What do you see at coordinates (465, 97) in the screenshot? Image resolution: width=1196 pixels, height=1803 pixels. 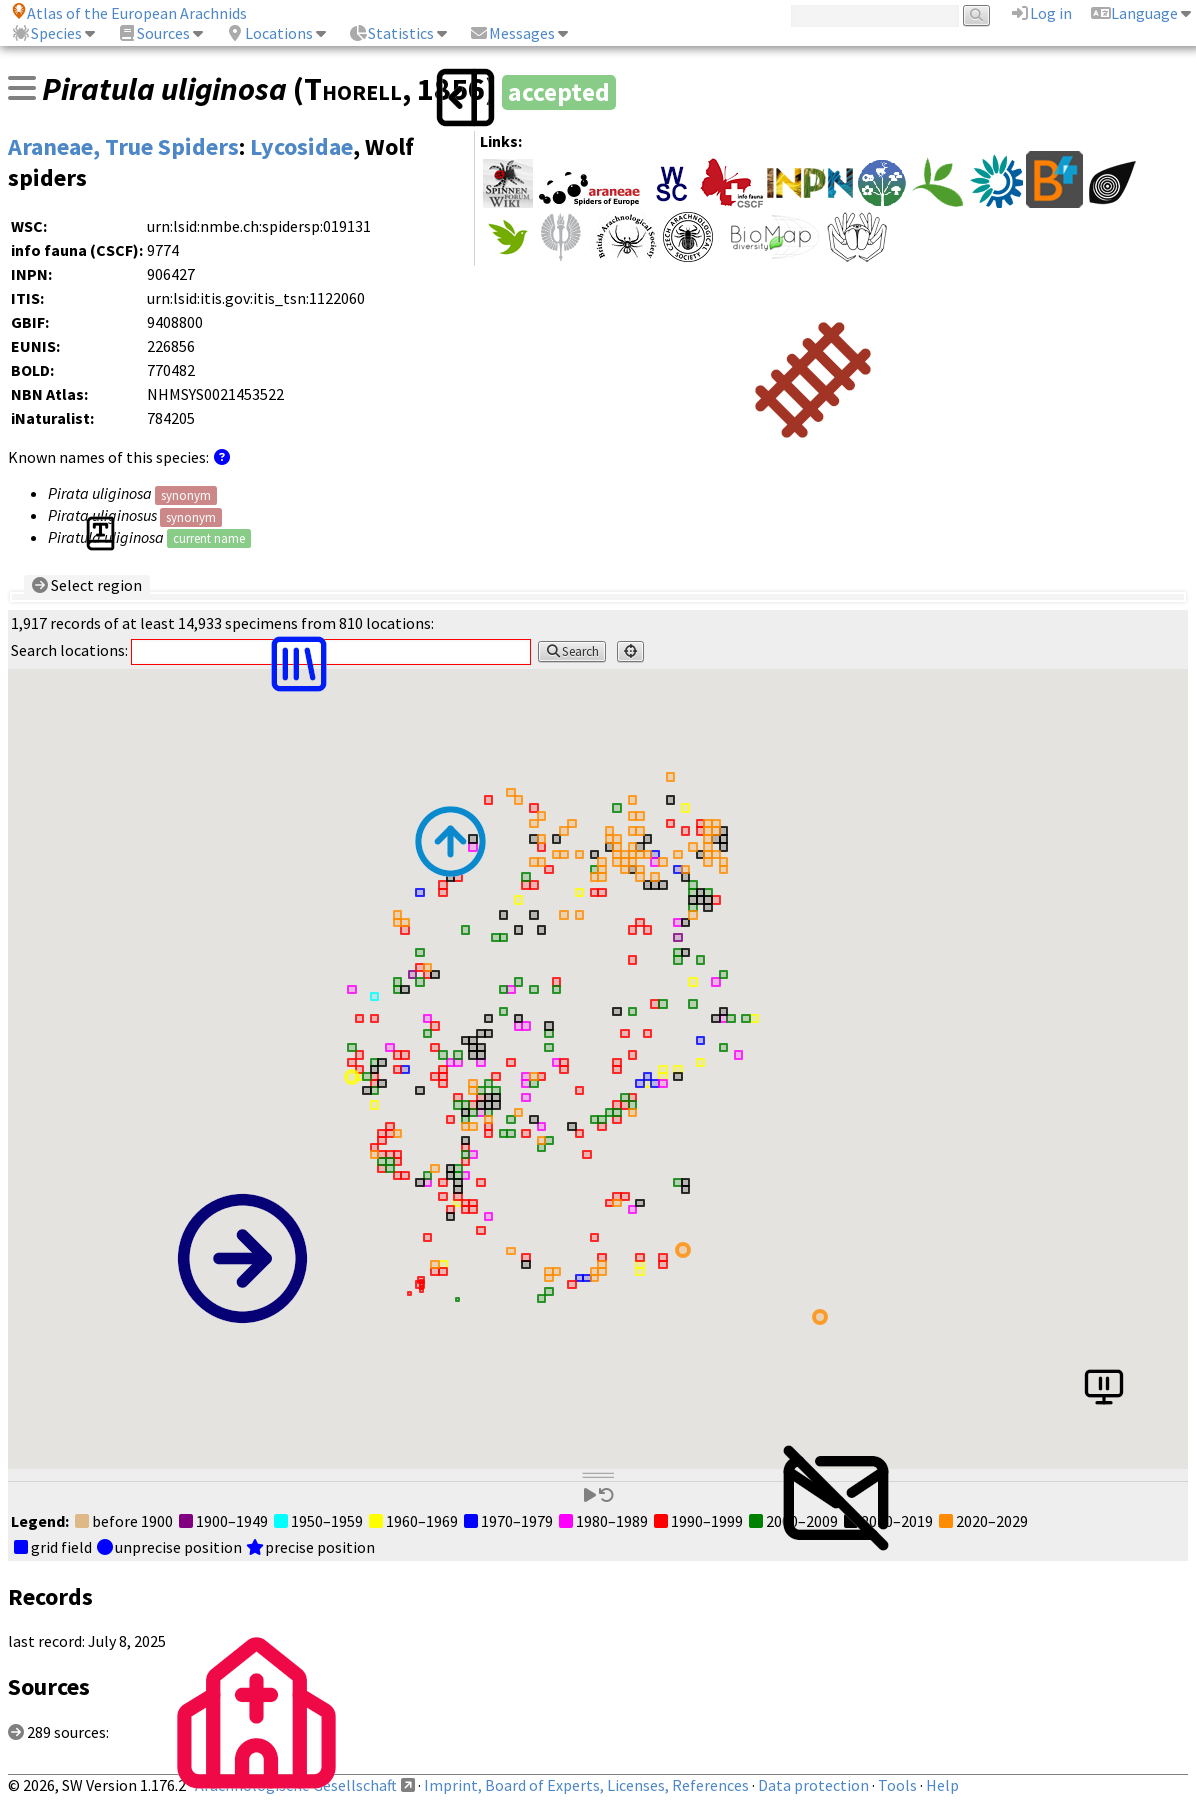 I see `open the right side panel` at bounding box center [465, 97].